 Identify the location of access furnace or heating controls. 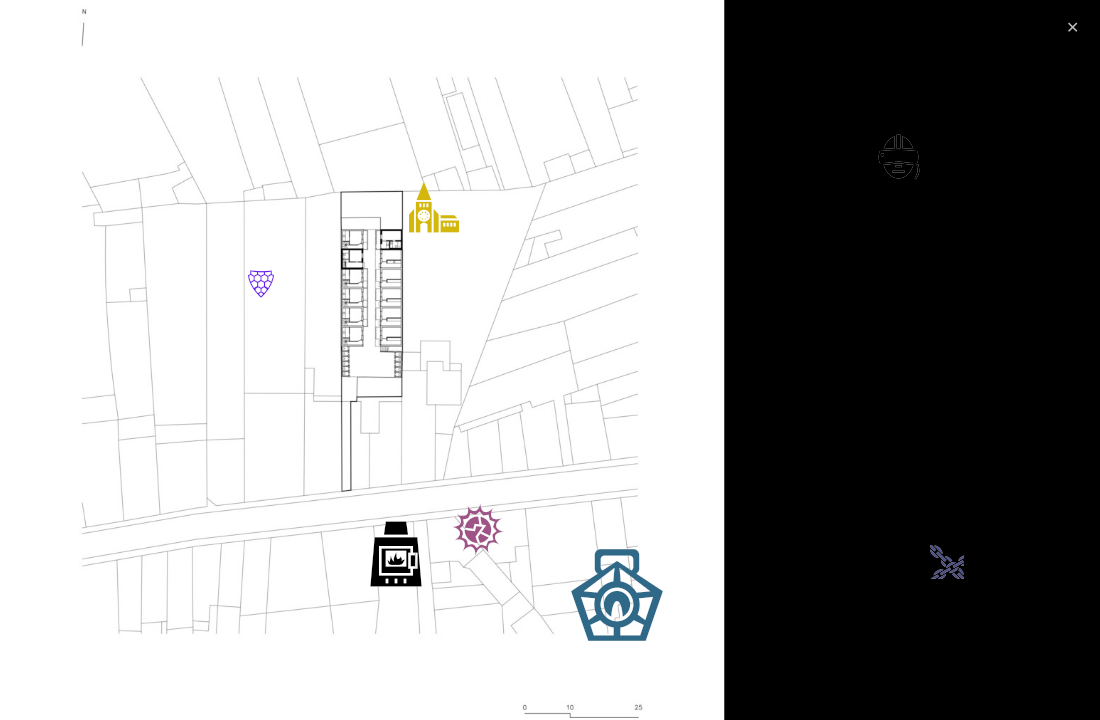
(396, 554).